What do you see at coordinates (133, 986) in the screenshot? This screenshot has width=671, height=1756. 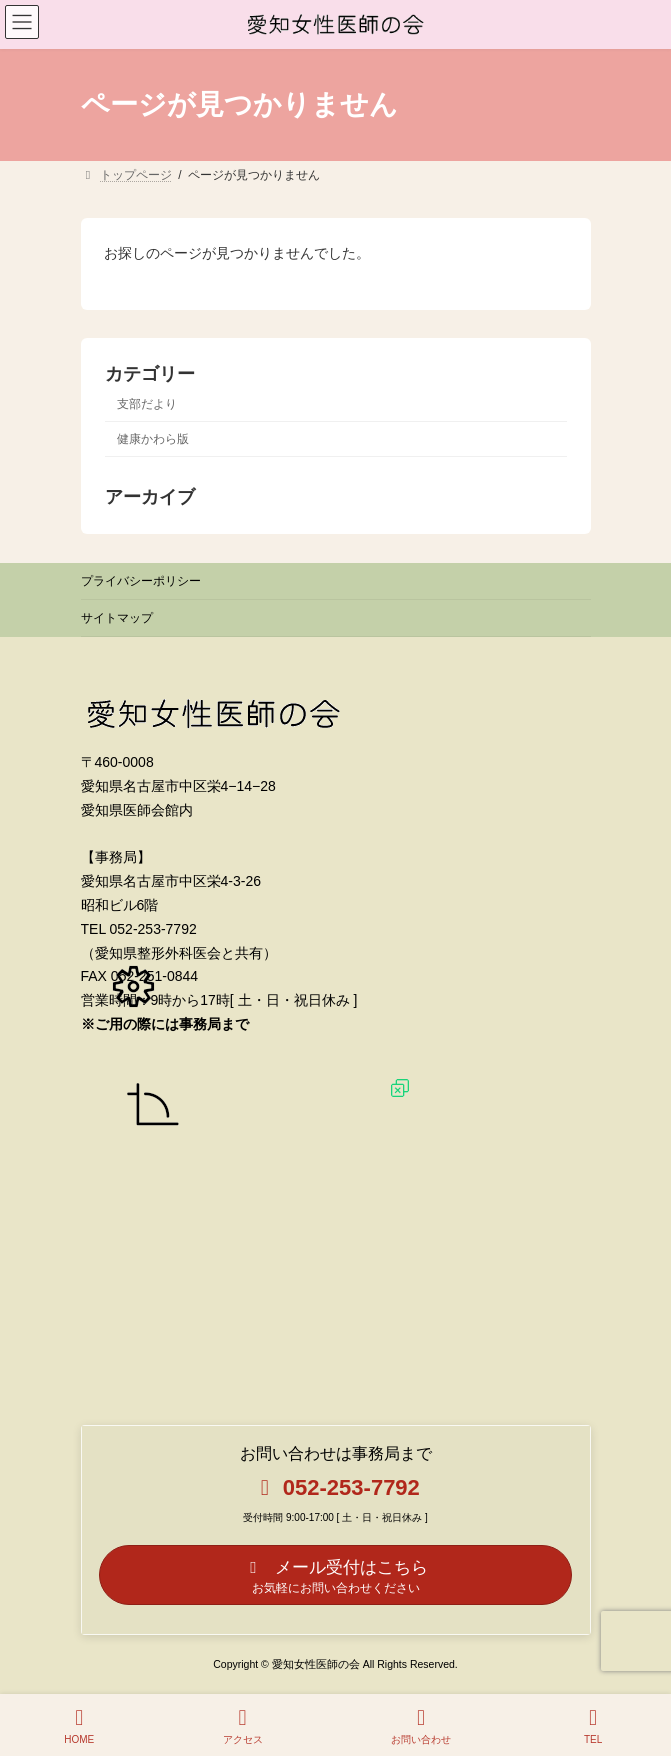 I see `access settings or preferences` at bounding box center [133, 986].